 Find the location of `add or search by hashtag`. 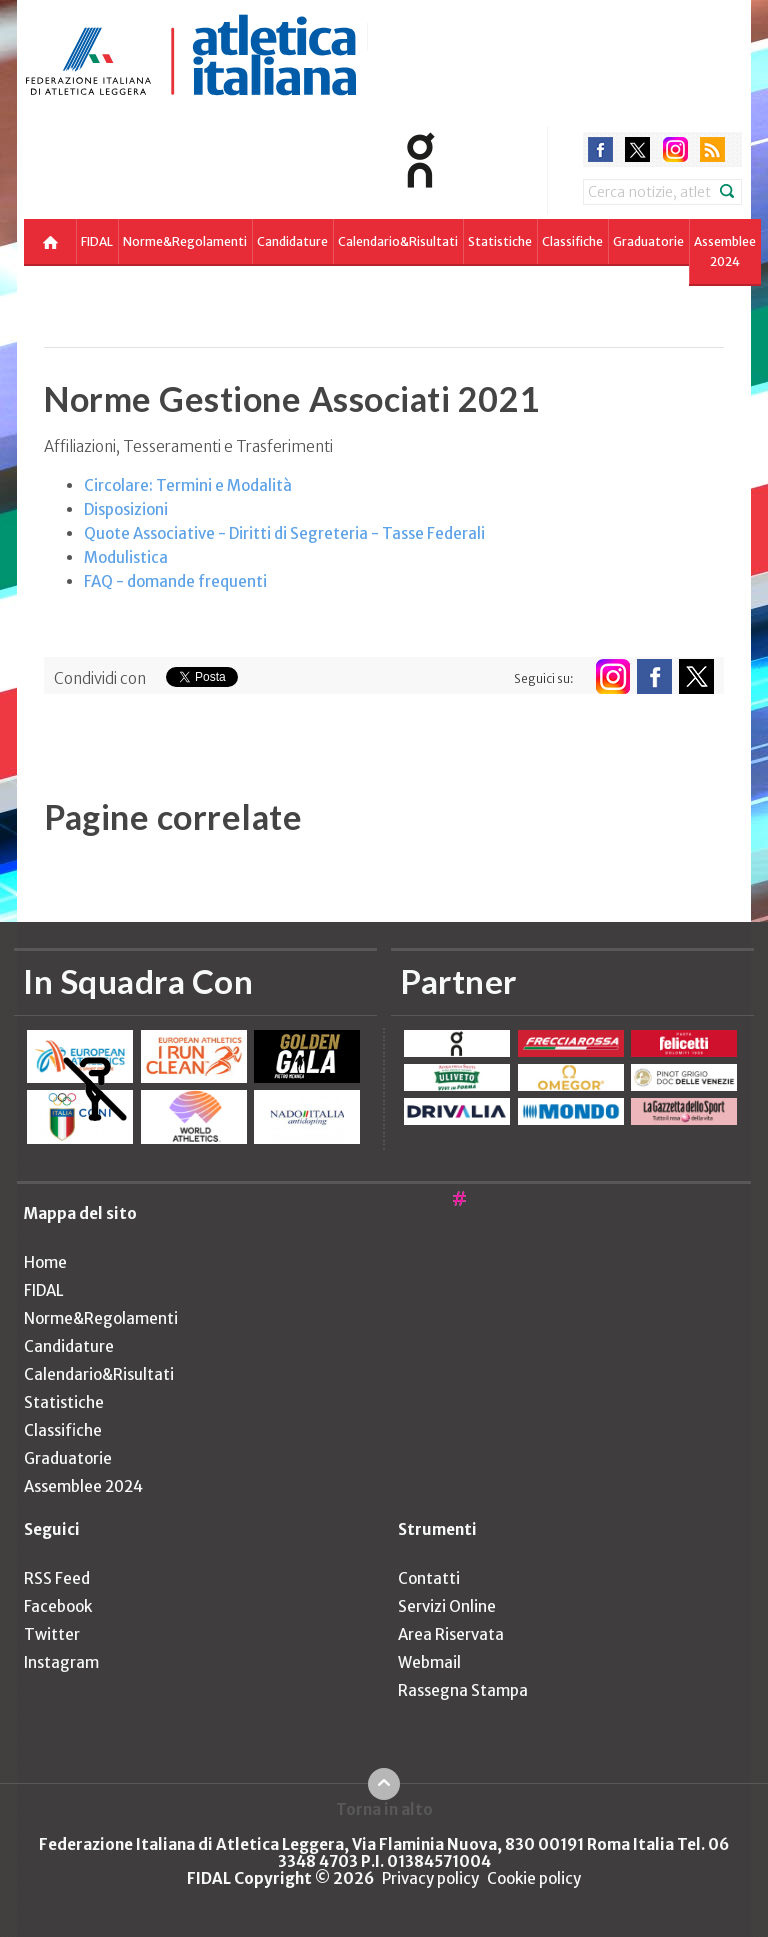

add or search by hashtag is located at coordinates (459, 1198).